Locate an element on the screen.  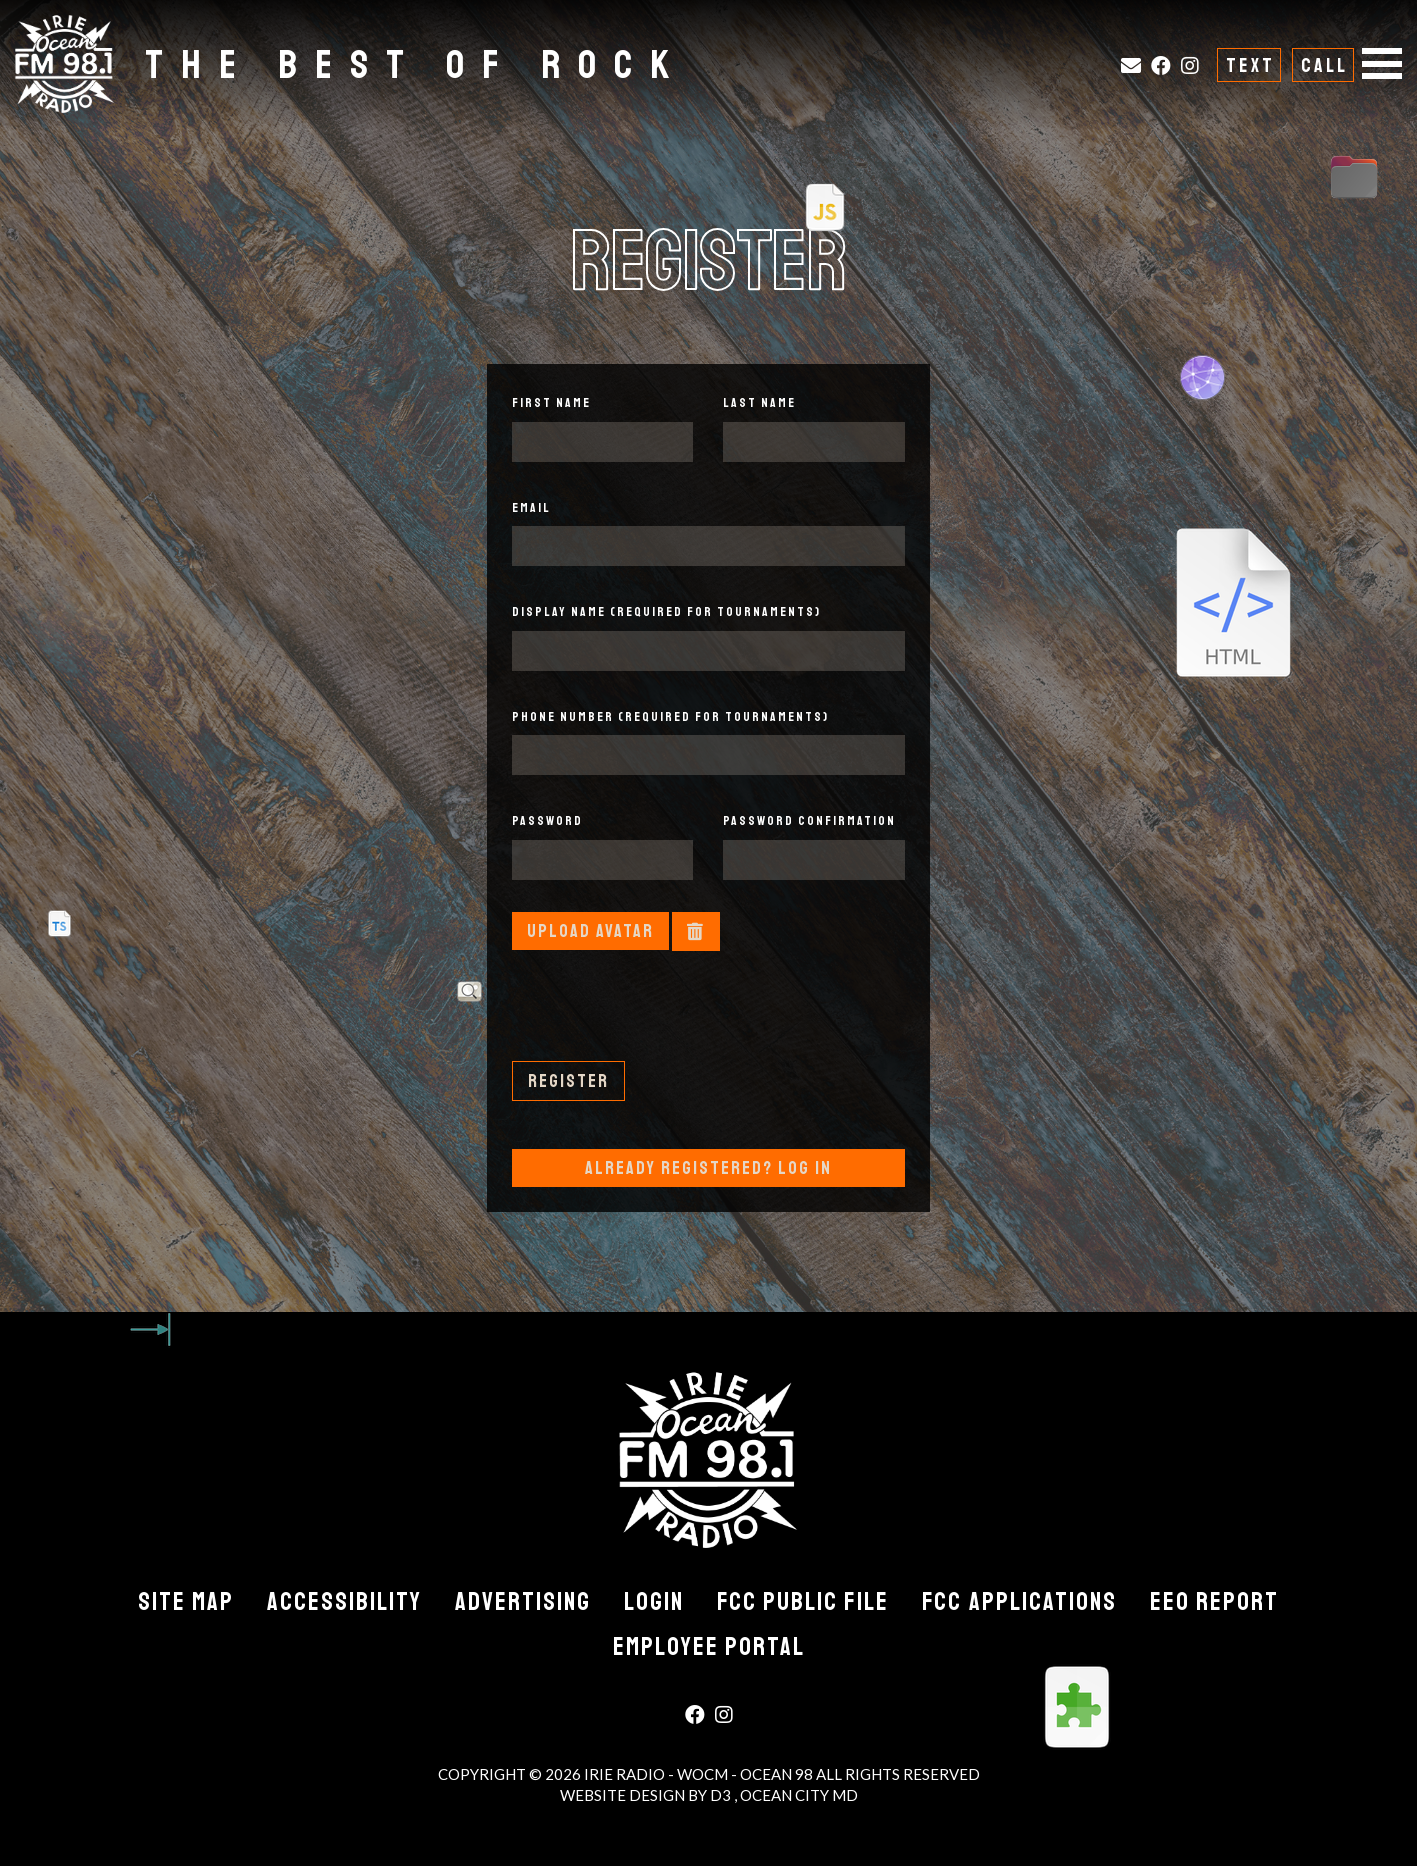
indicates a javascript source file is located at coordinates (825, 207).